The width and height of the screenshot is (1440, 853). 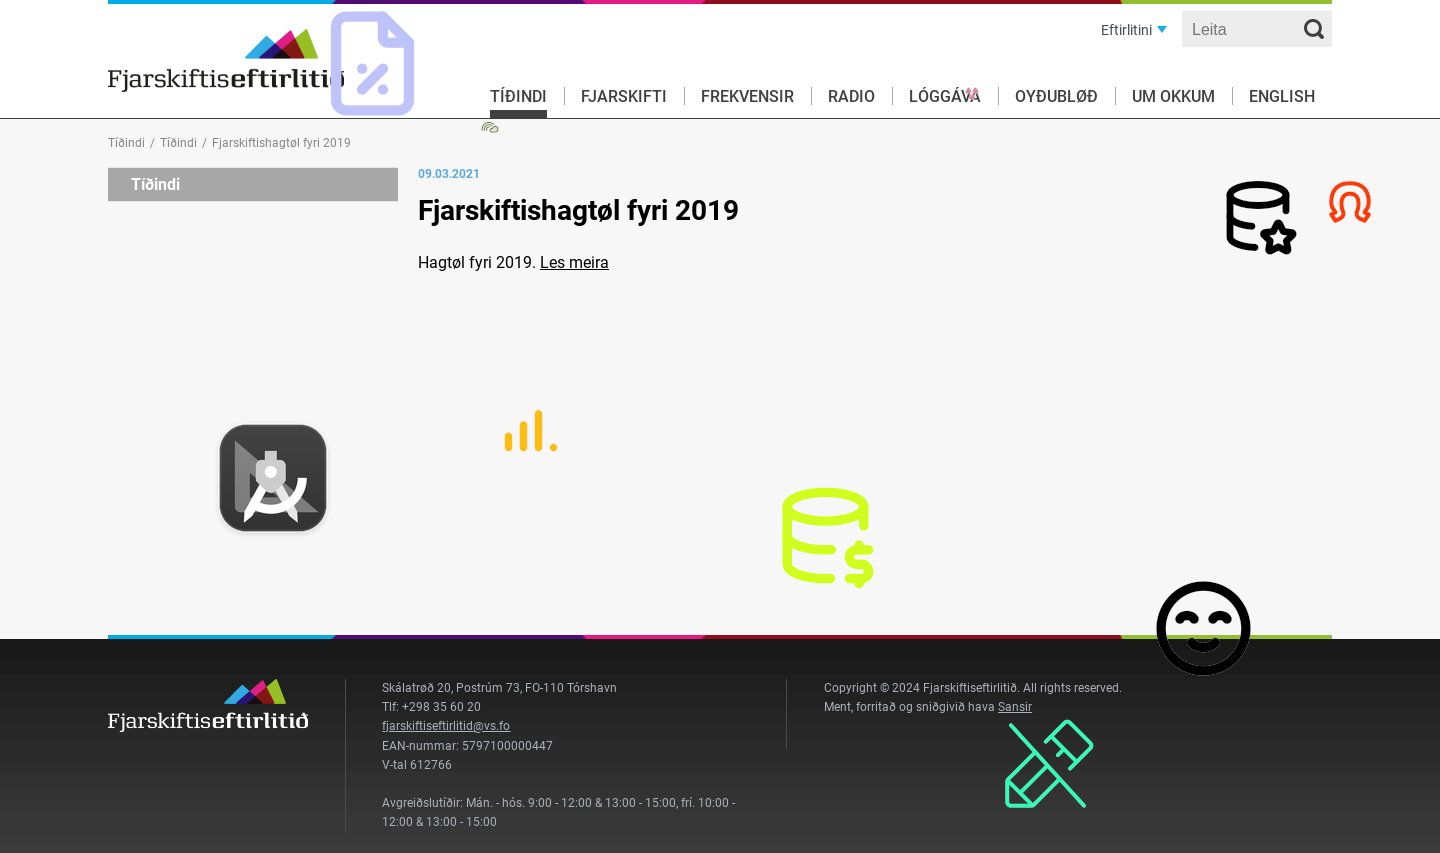 What do you see at coordinates (1203, 628) in the screenshot?
I see `rate your experience positively` at bounding box center [1203, 628].